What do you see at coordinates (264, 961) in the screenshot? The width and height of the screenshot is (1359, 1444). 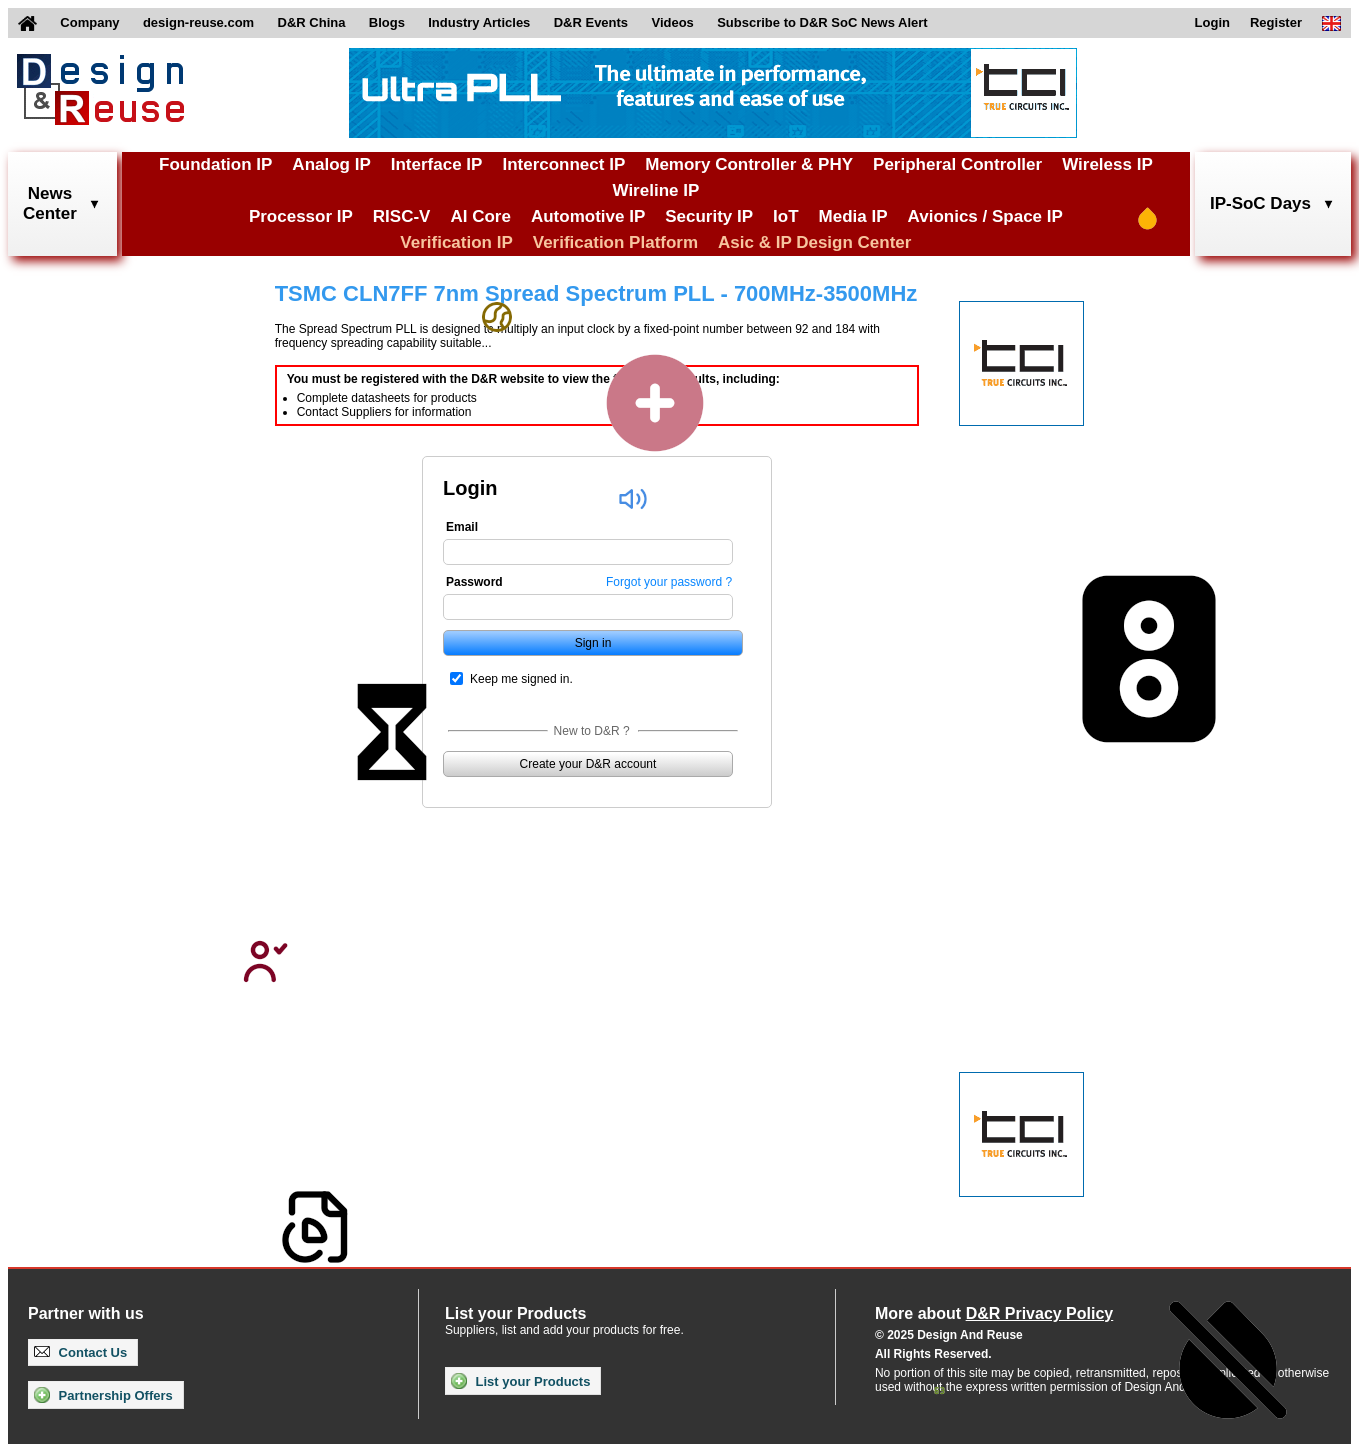 I see `user verification complete` at bounding box center [264, 961].